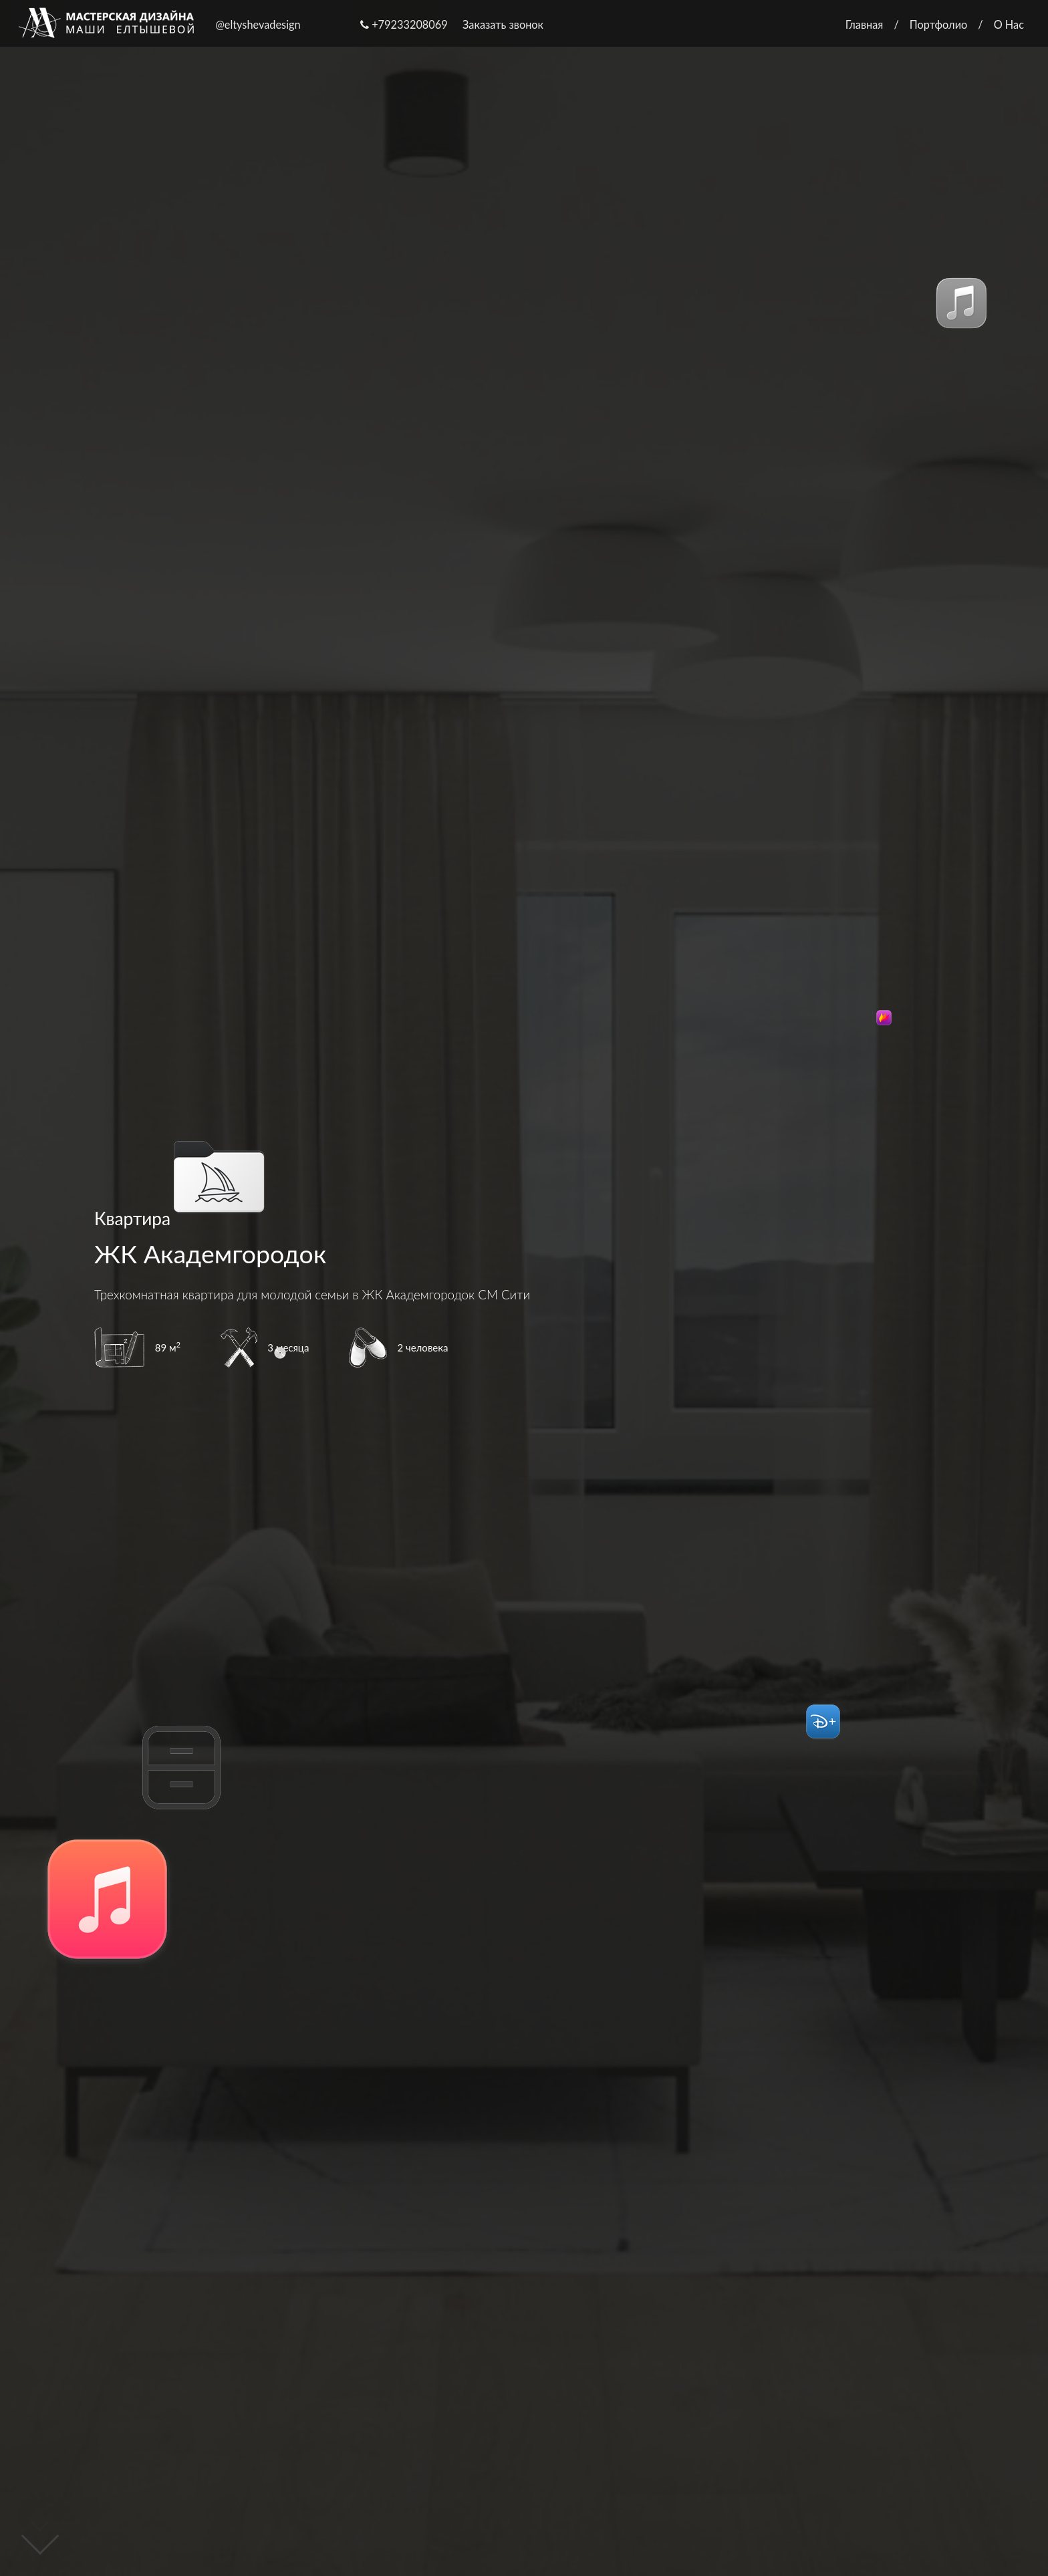 This screenshot has height=2576, width=1048. What do you see at coordinates (280, 1353) in the screenshot?
I see `indicates a blank DVD-R disc ready for burning` at bounding box center [280, 1353].